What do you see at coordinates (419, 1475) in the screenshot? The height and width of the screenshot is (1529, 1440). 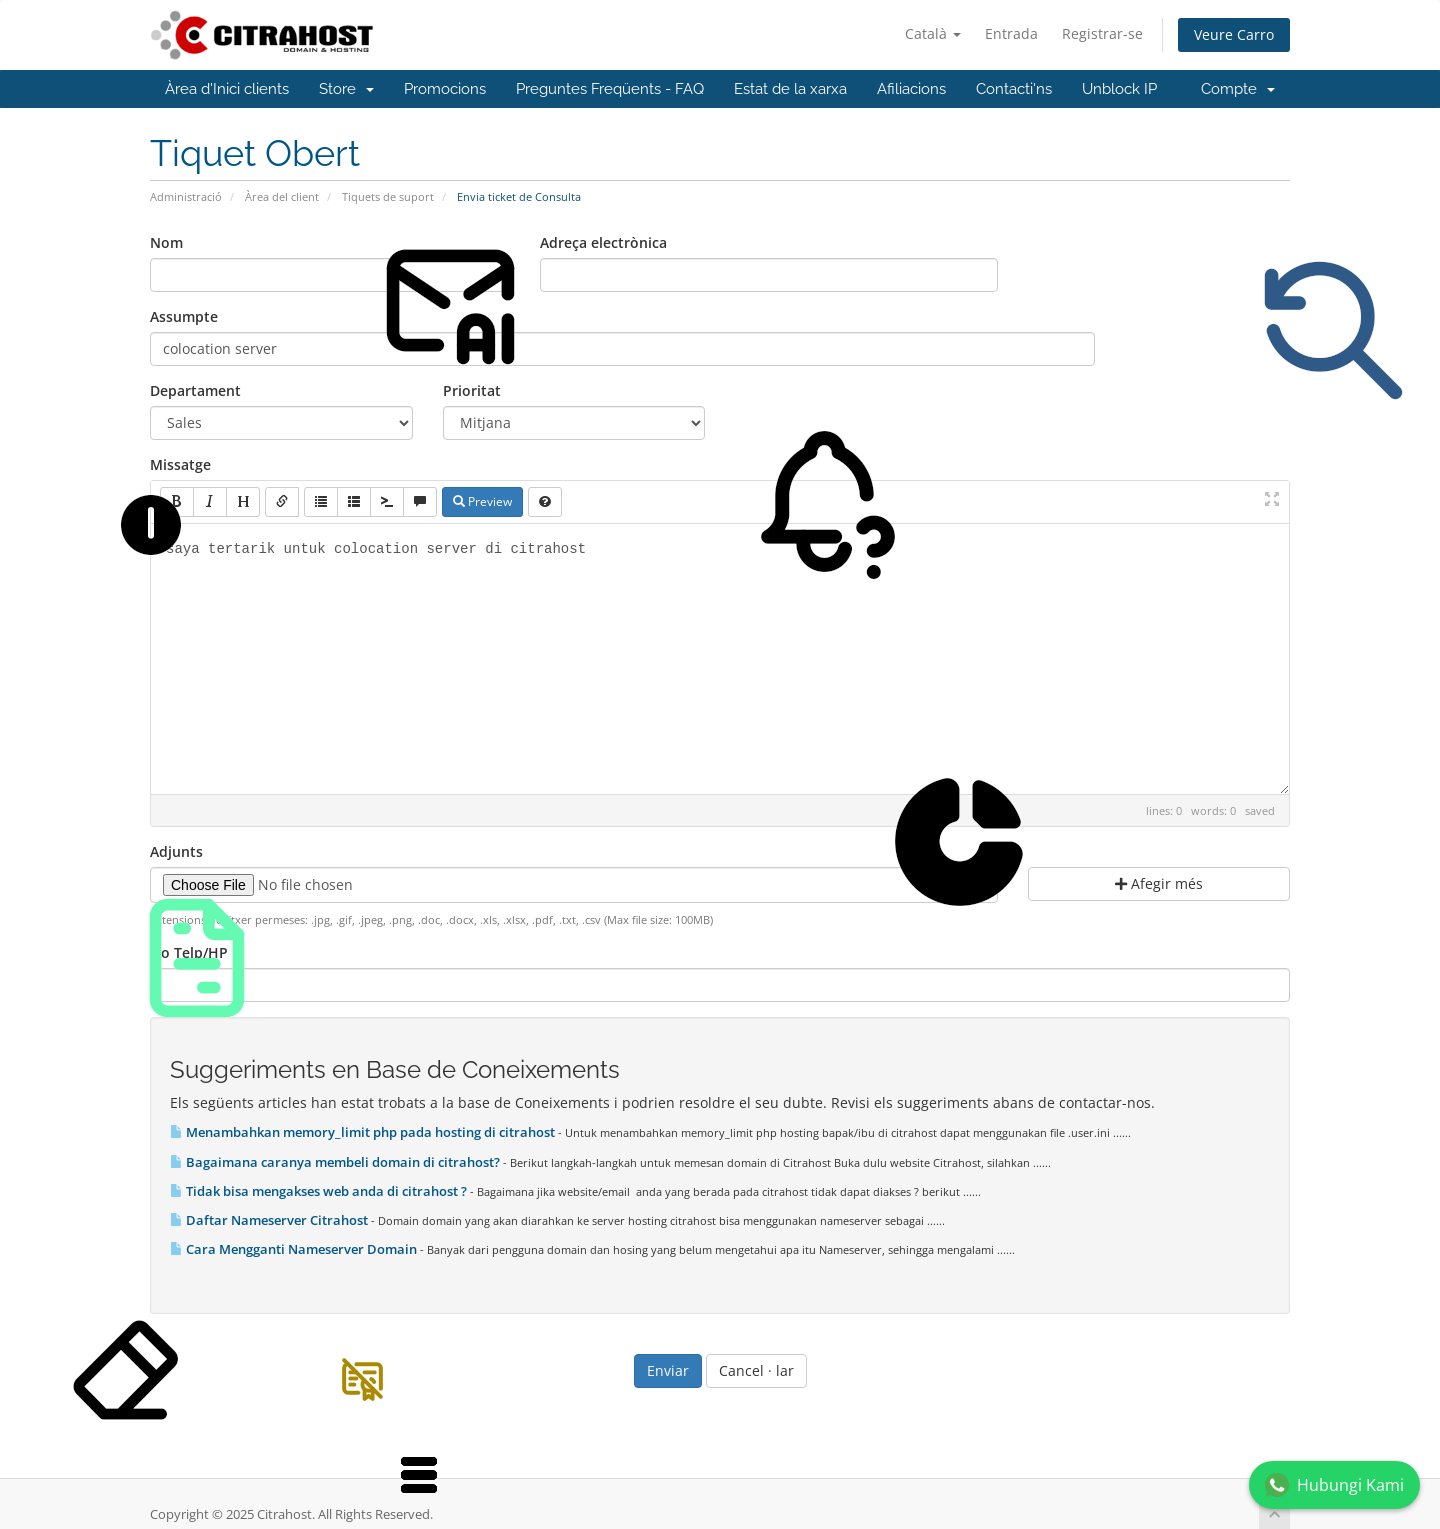 I see `view data in row format` at bounding box center [419, 1475].